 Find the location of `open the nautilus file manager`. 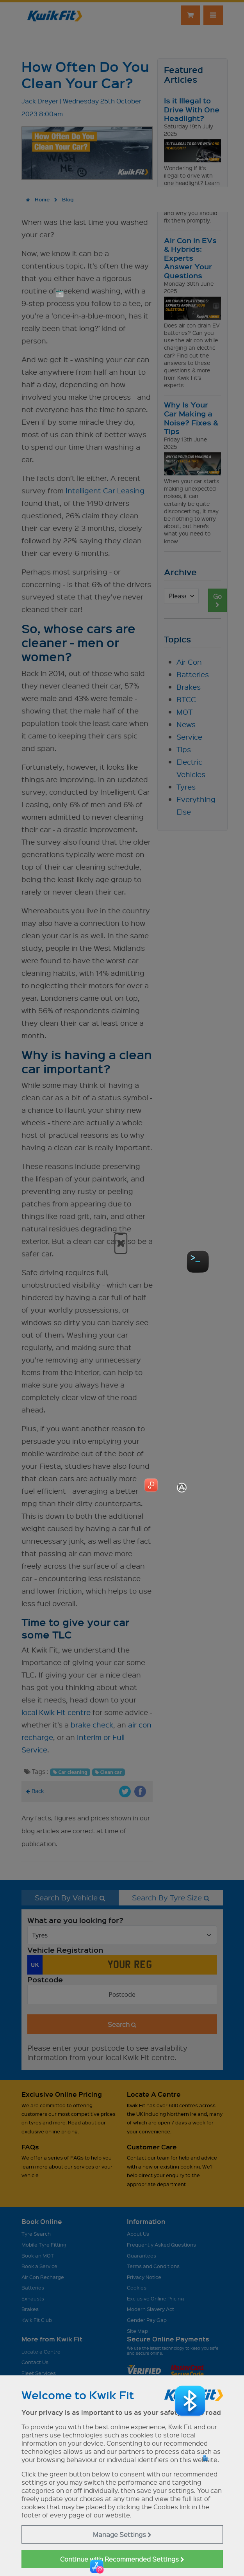

open the nautilus file manager is located at coordinates (60, 294).